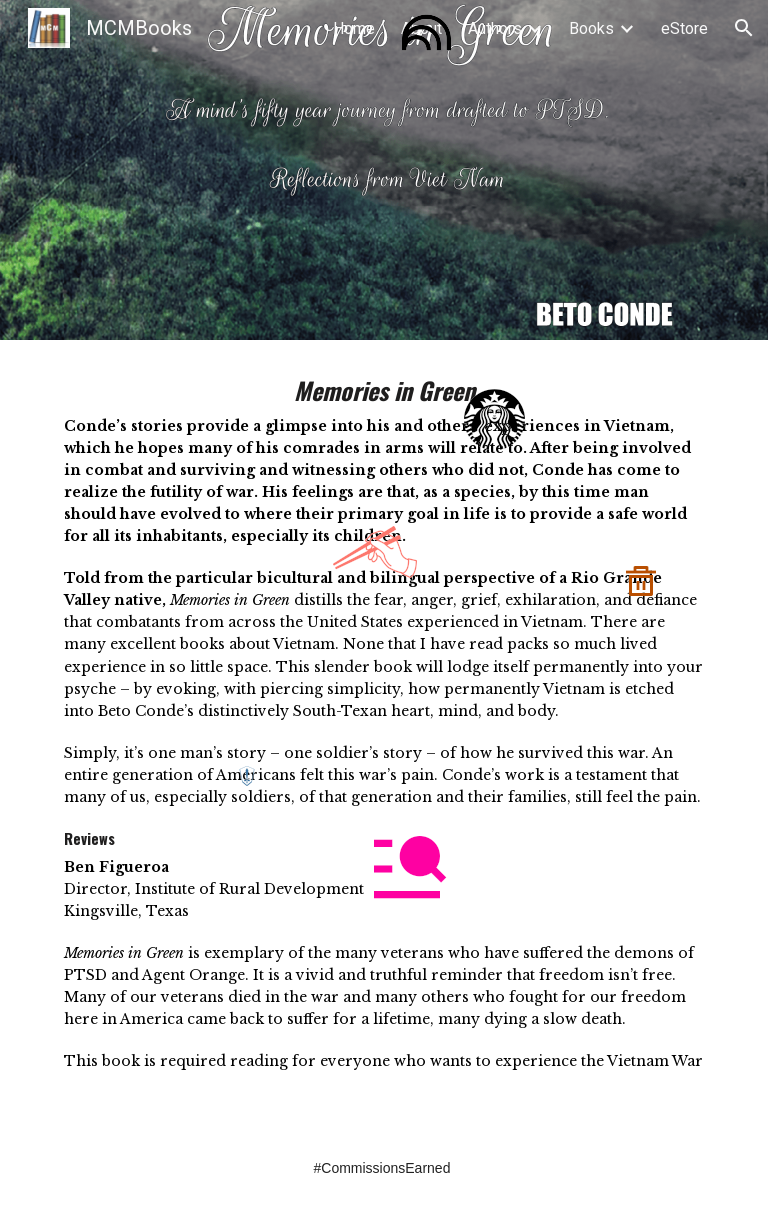 The width and height of the screenshot is (768, 1212). I want to click on open tabelog restaurant review app, so click(375, 552).